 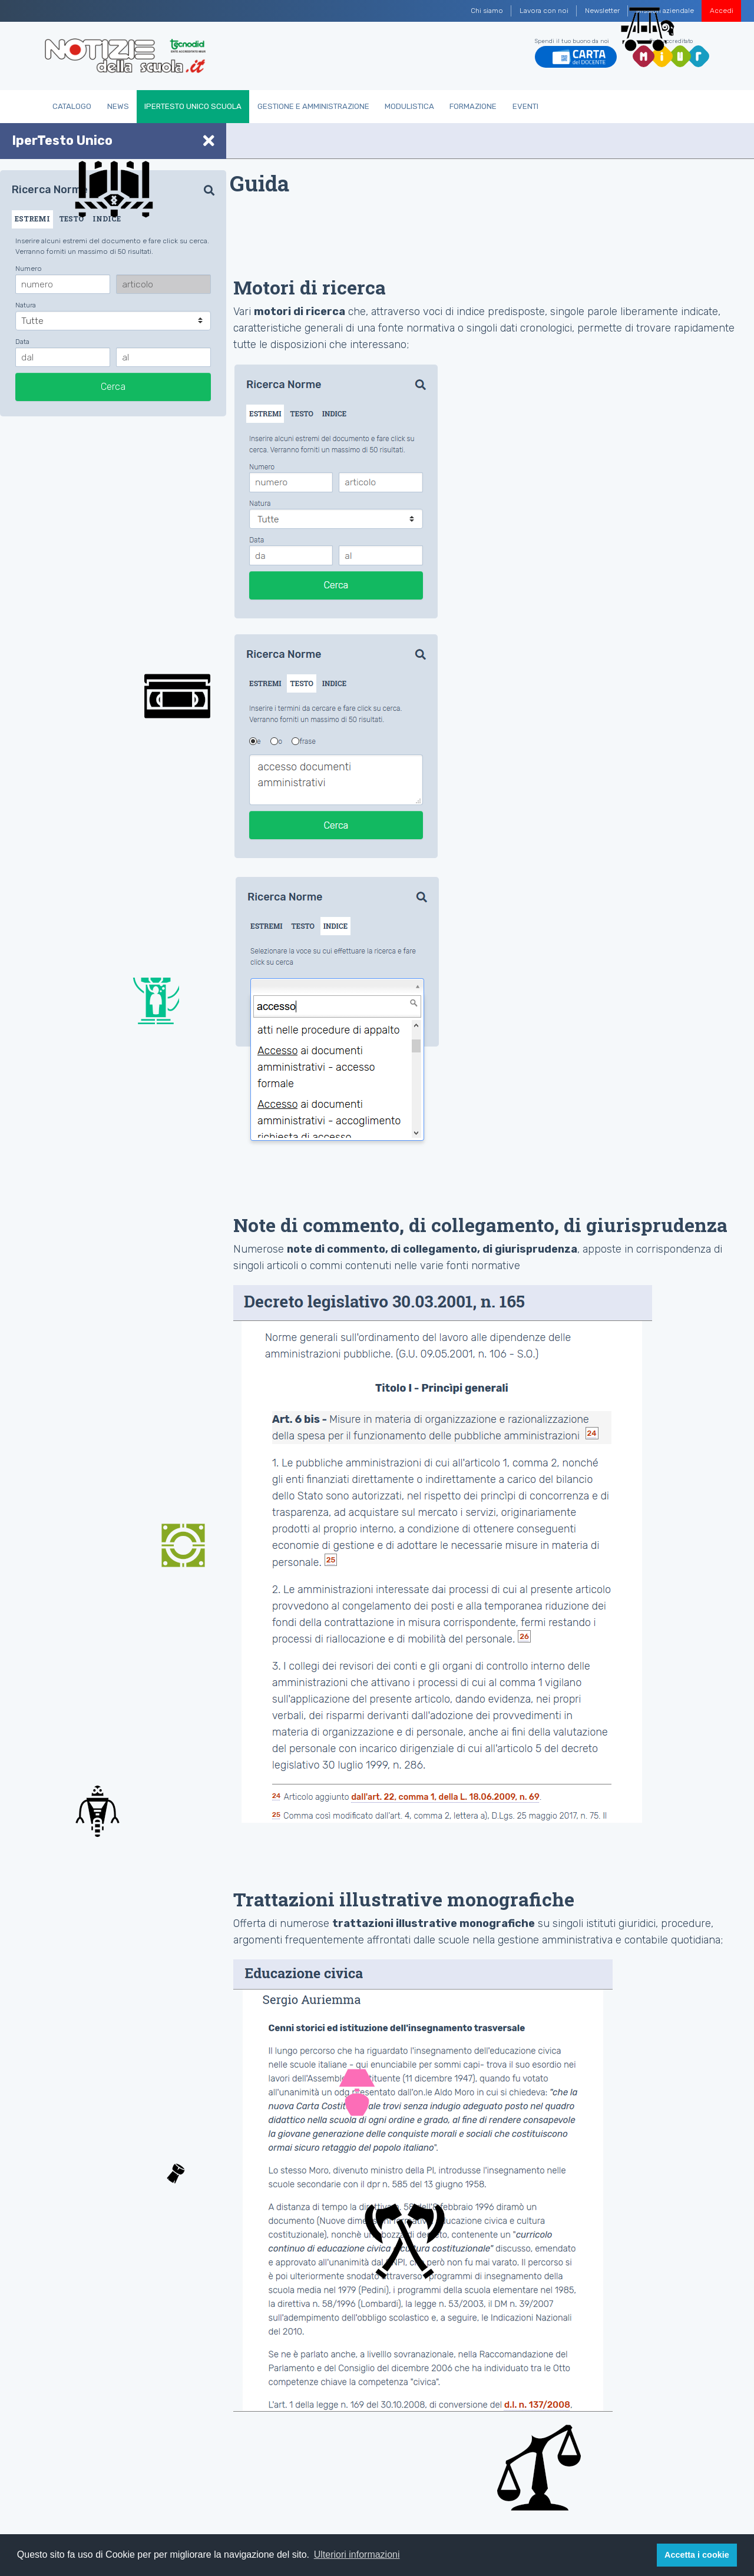 I want to click on access retro or archived video content, so click(x=177, y=698).